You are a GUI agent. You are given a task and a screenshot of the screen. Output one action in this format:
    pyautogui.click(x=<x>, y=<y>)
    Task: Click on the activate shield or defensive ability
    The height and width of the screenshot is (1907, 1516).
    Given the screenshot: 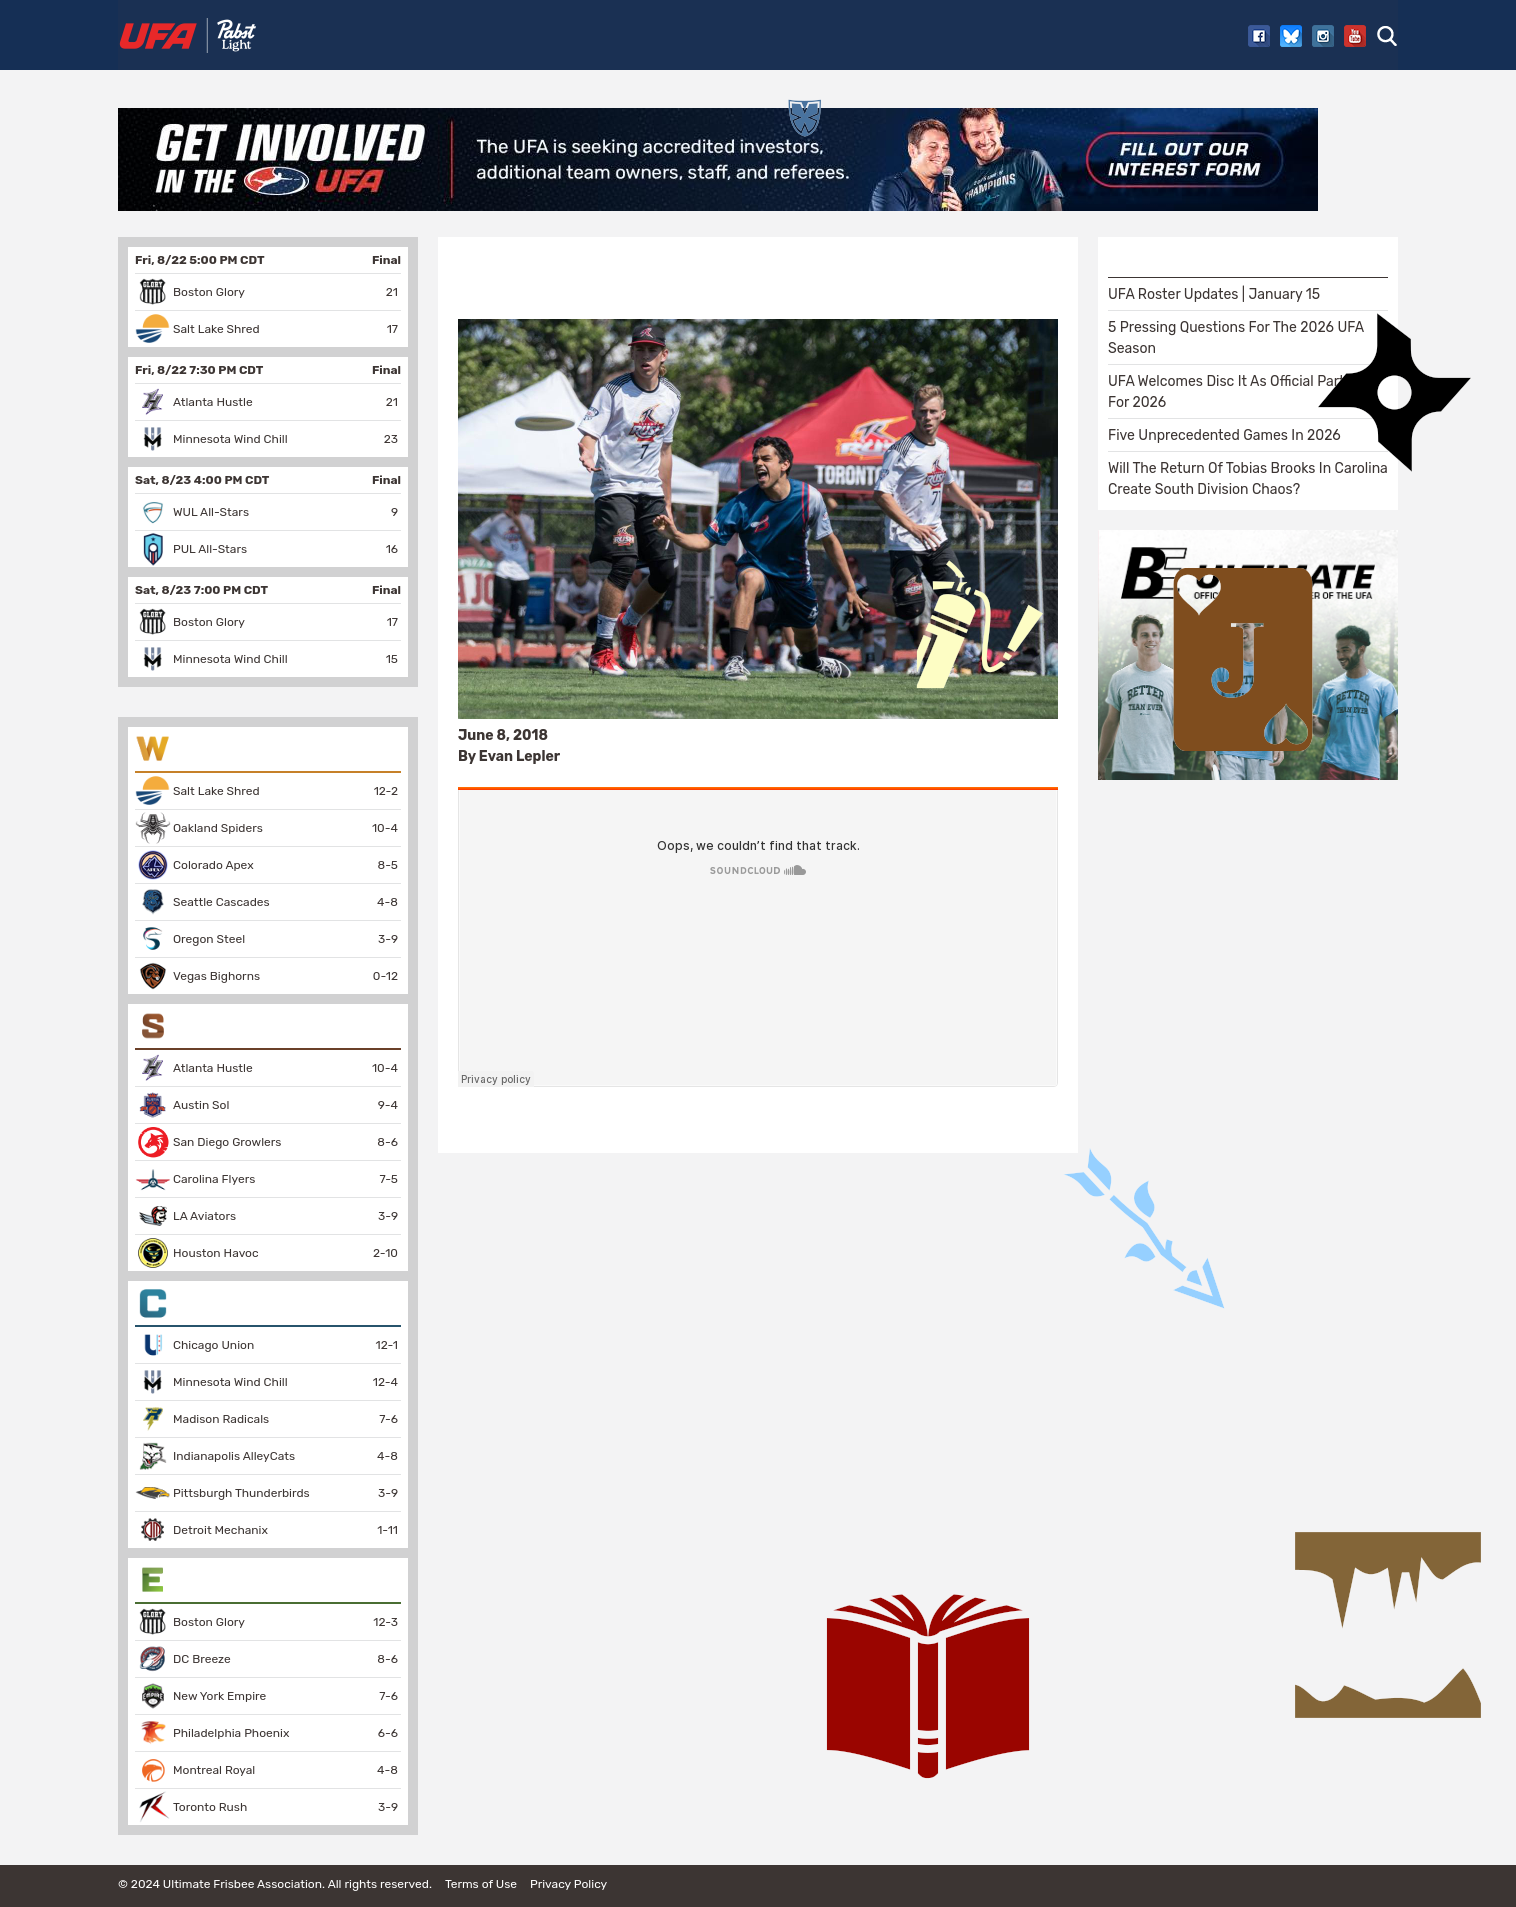 What is the action you would take?
    pyautogui.click(x=805, y=118)
    